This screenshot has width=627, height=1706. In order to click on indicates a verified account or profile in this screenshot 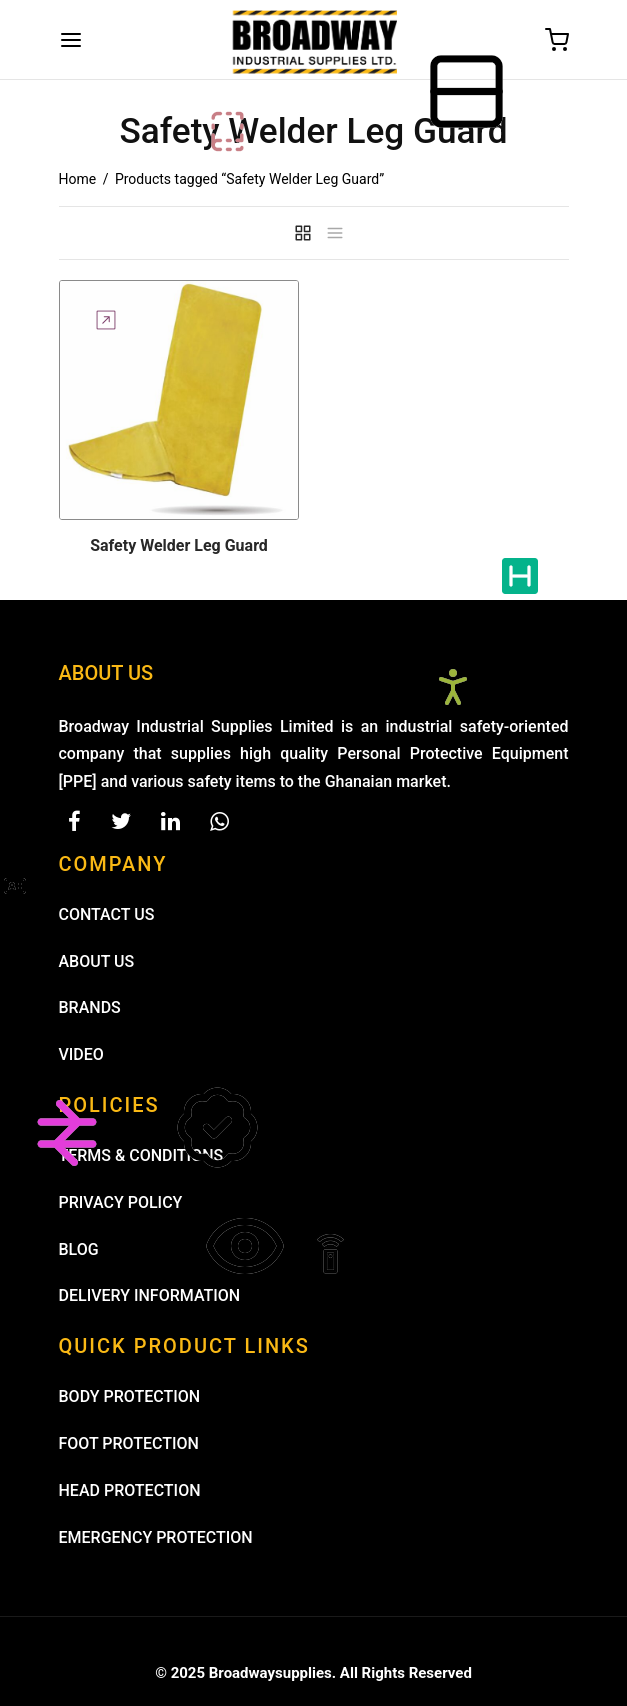, I will do `click(217, 1127)`.